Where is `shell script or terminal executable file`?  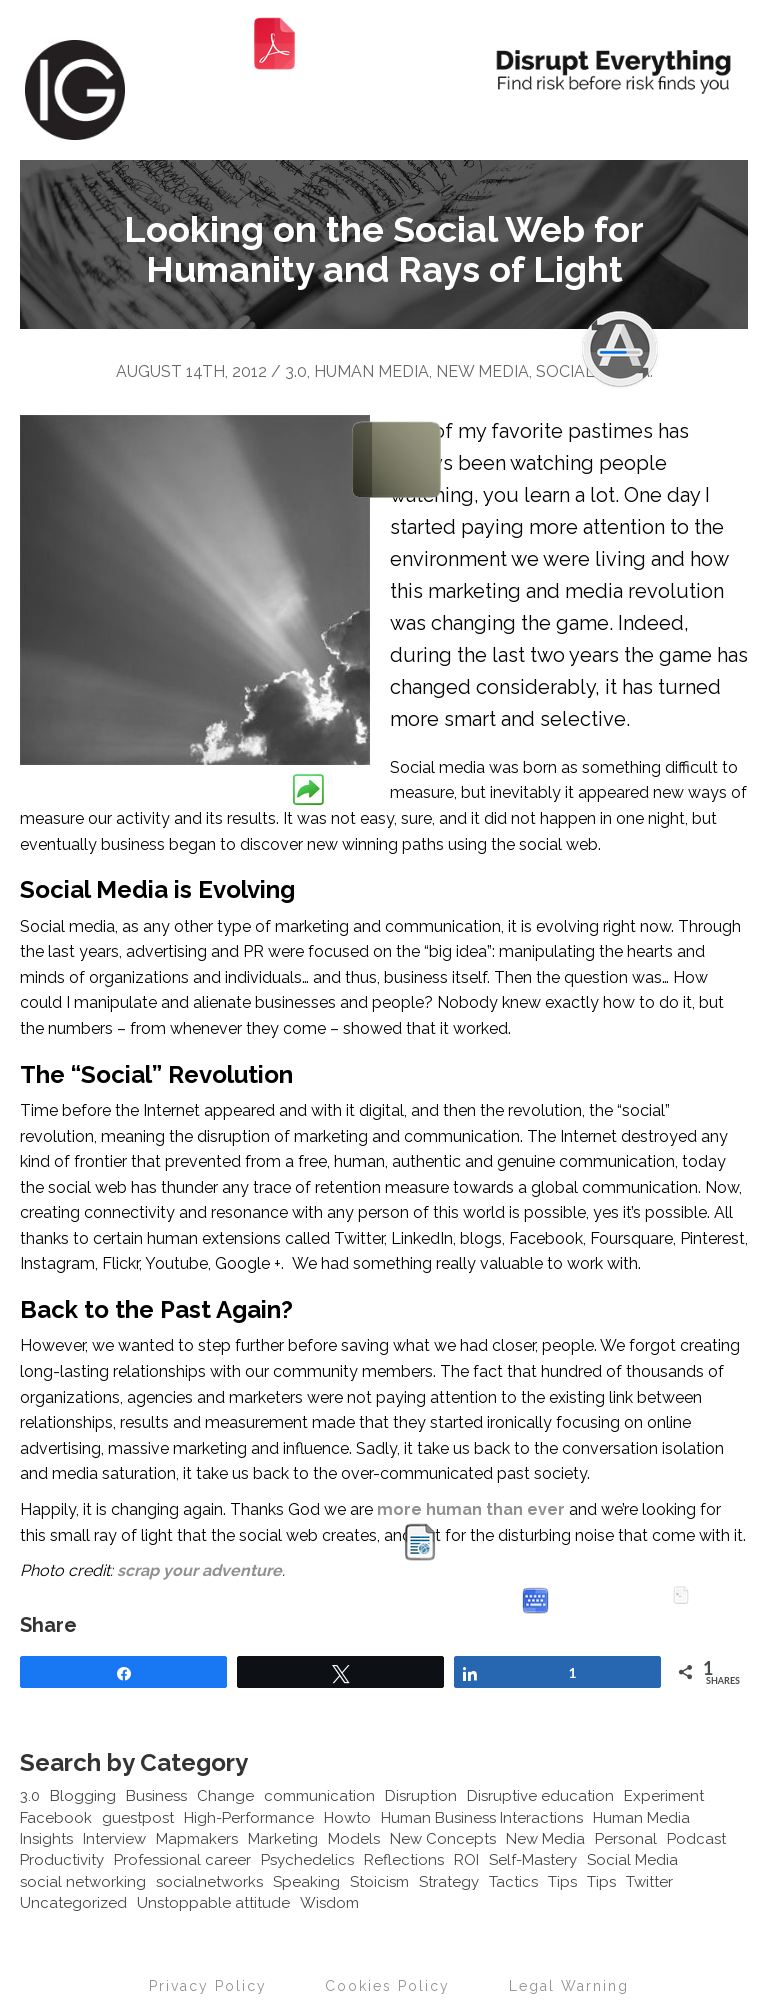
shell script or terminal executable file is located at coordinates (681, 1595).